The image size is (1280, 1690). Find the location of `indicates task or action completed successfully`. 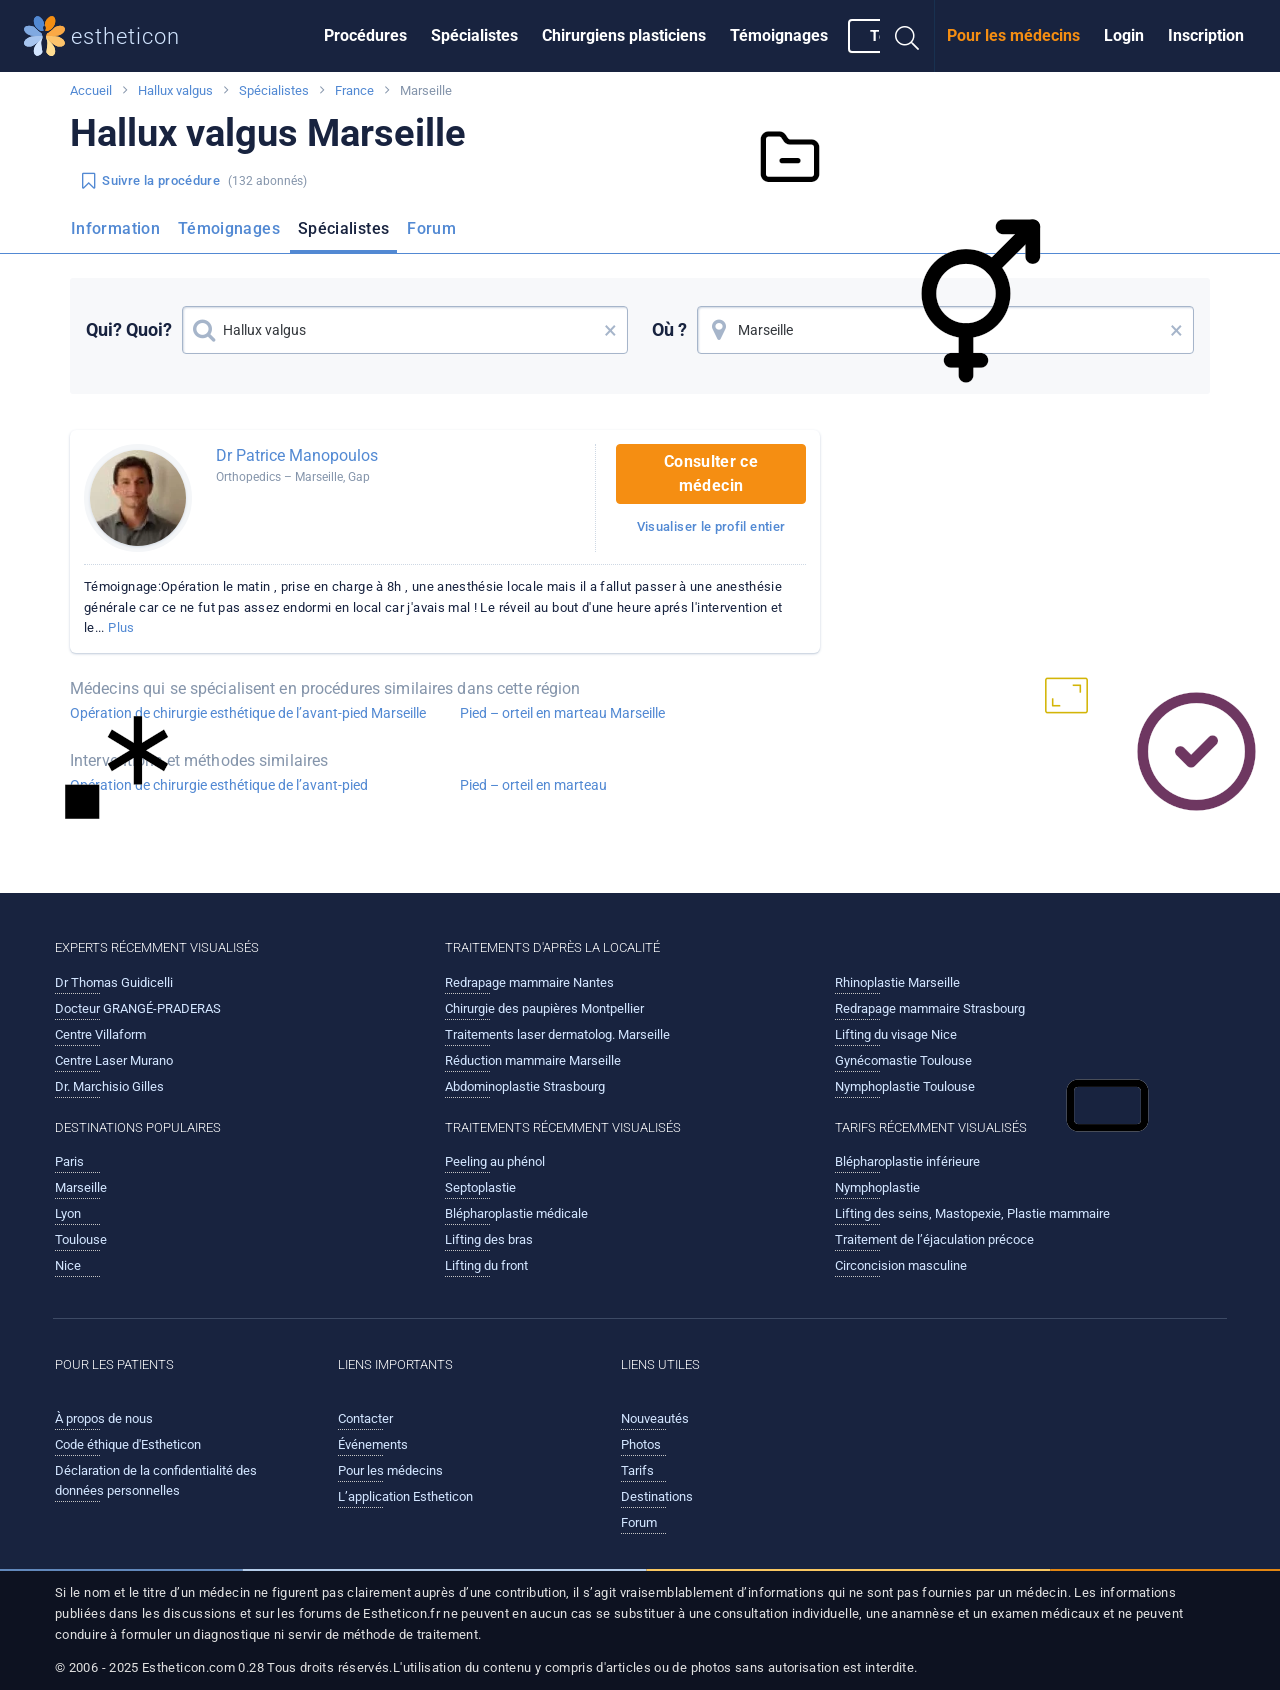

indicates task or action completed successfully is located at coordinates (1196, 751).